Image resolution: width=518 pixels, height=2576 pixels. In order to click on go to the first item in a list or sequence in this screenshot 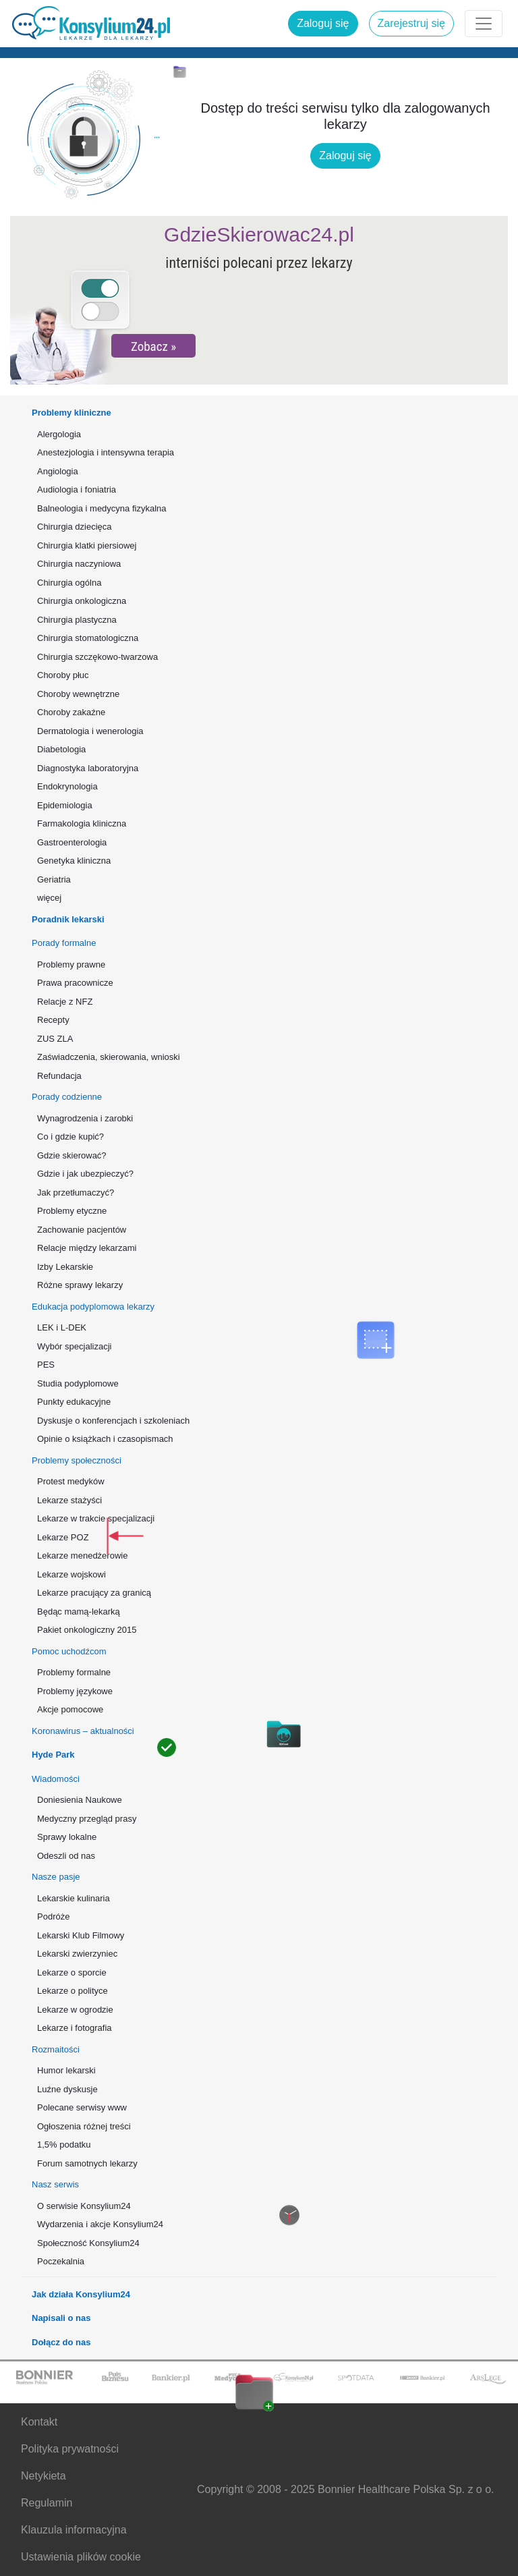, I will do `click(125, 1536)`.